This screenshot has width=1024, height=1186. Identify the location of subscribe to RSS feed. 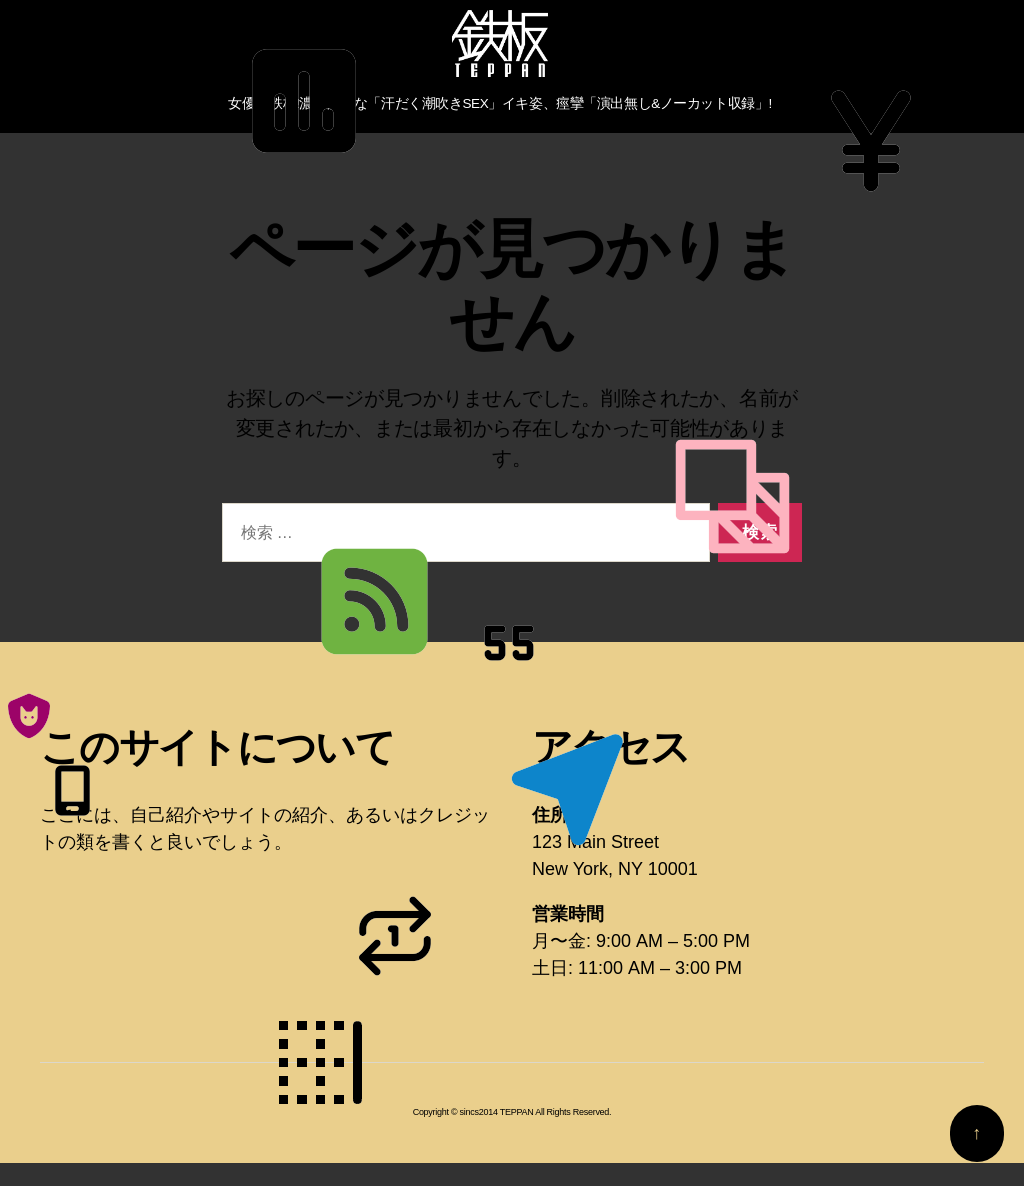
(374, 601).